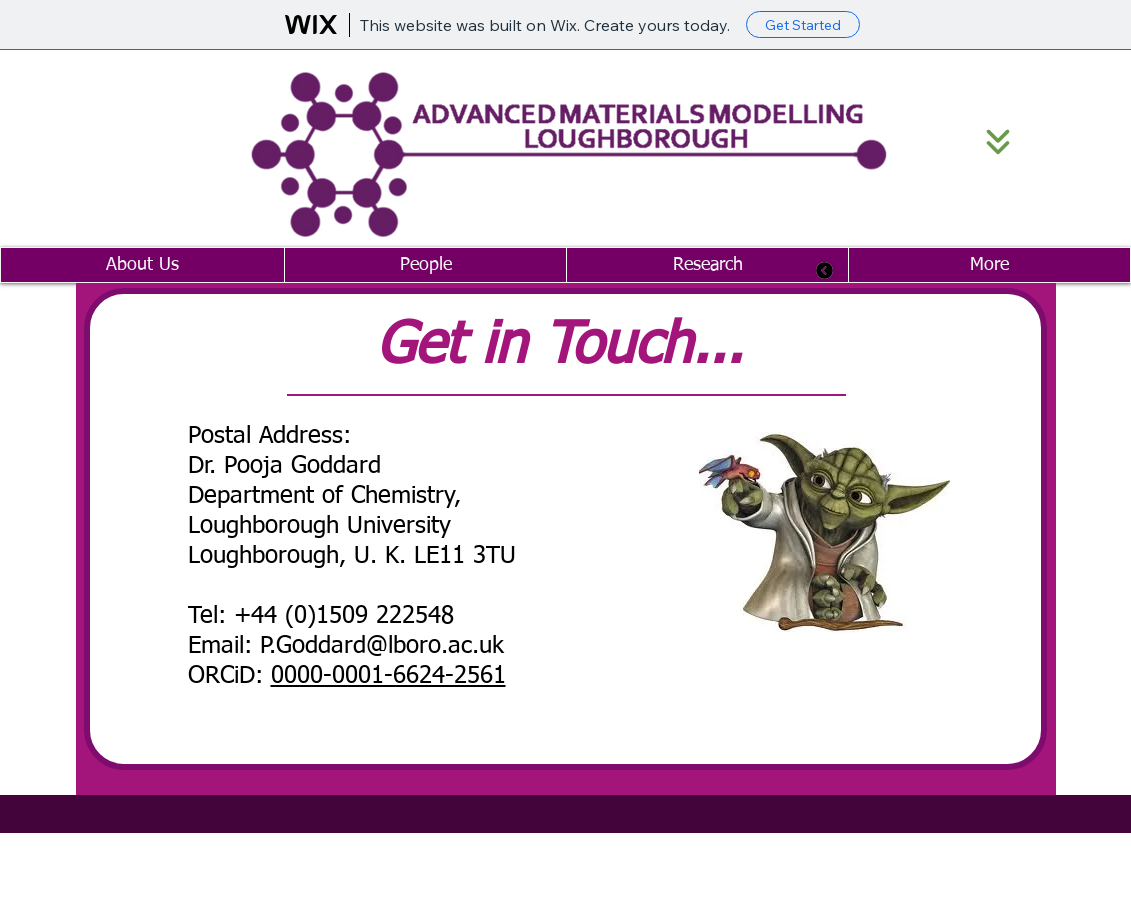  What do you see at coordinates (998, 141) in the screenshot?
I see `scroll down or view more content` at bounding box center [998, 141].